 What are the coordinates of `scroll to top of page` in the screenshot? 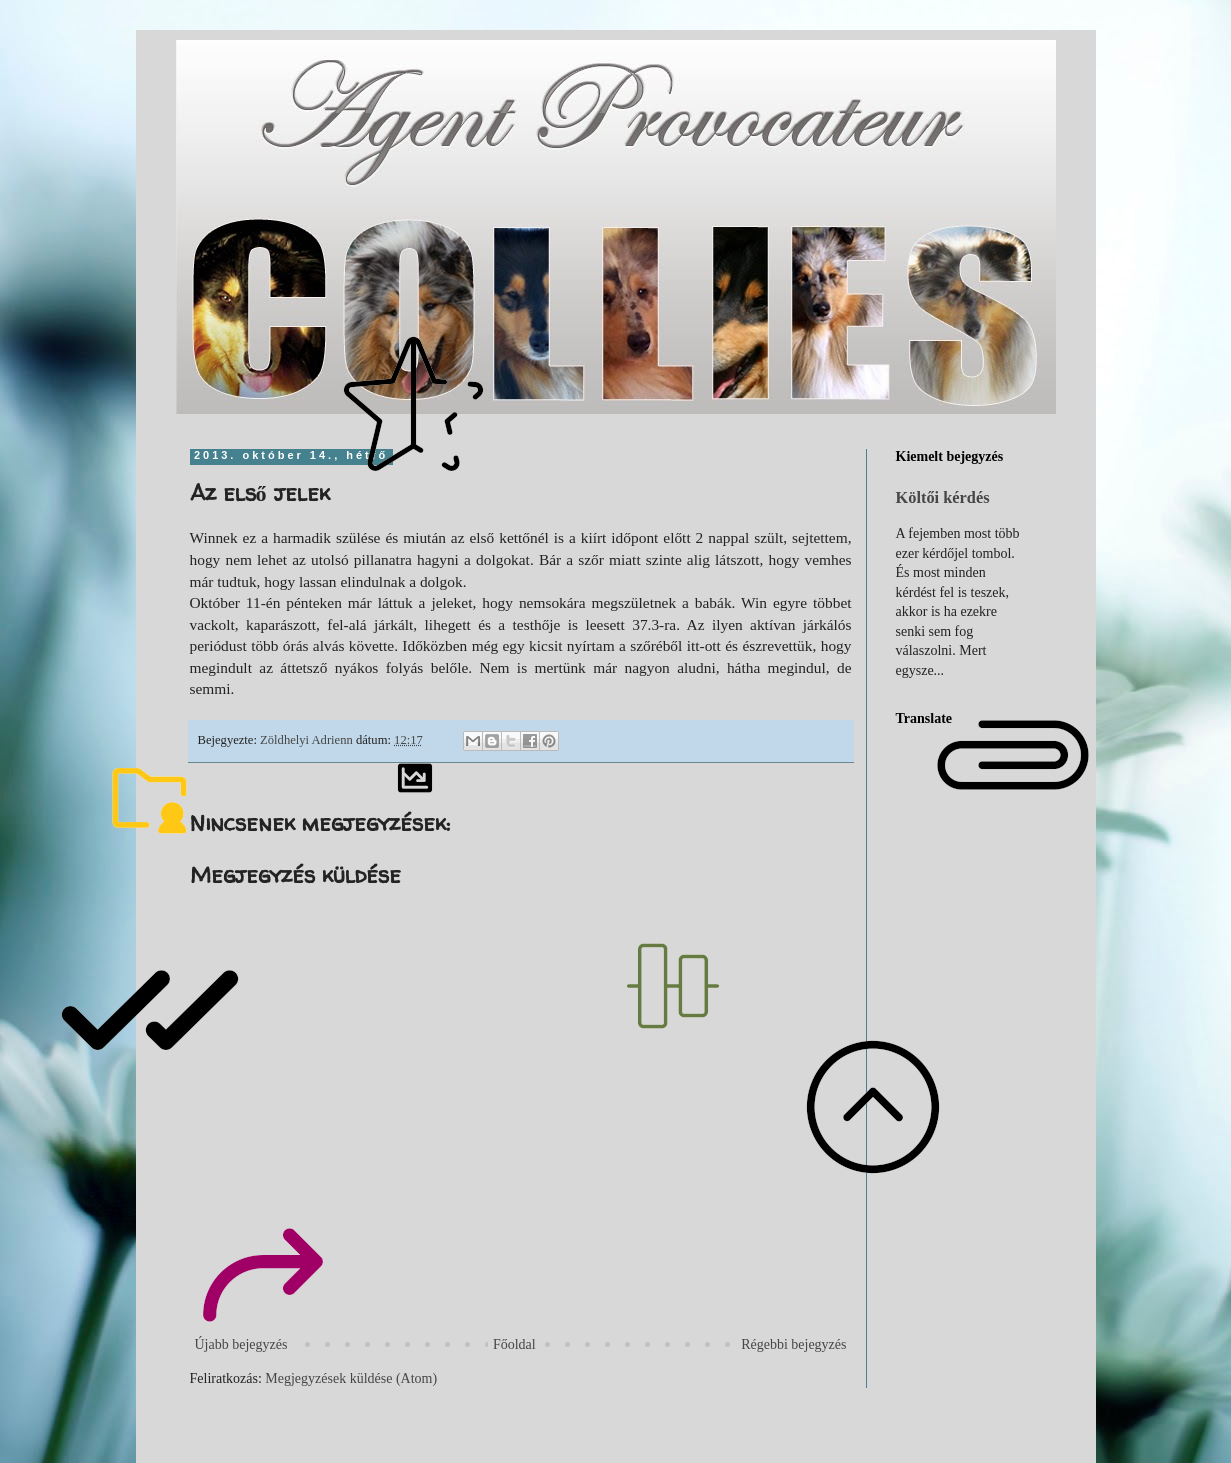 It's located at (873, 1107).